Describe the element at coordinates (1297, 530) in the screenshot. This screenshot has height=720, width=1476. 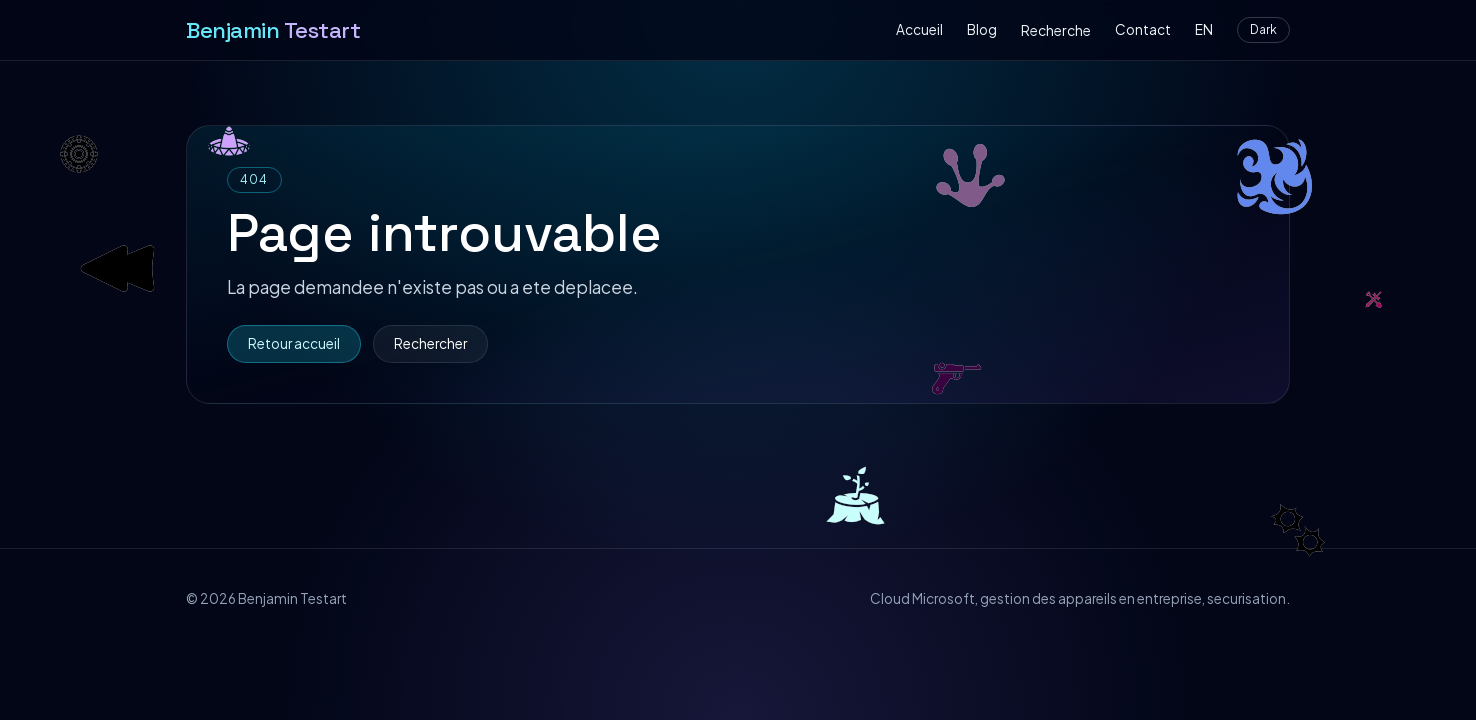
I see `indicates damage or hit points in a game` at that location.